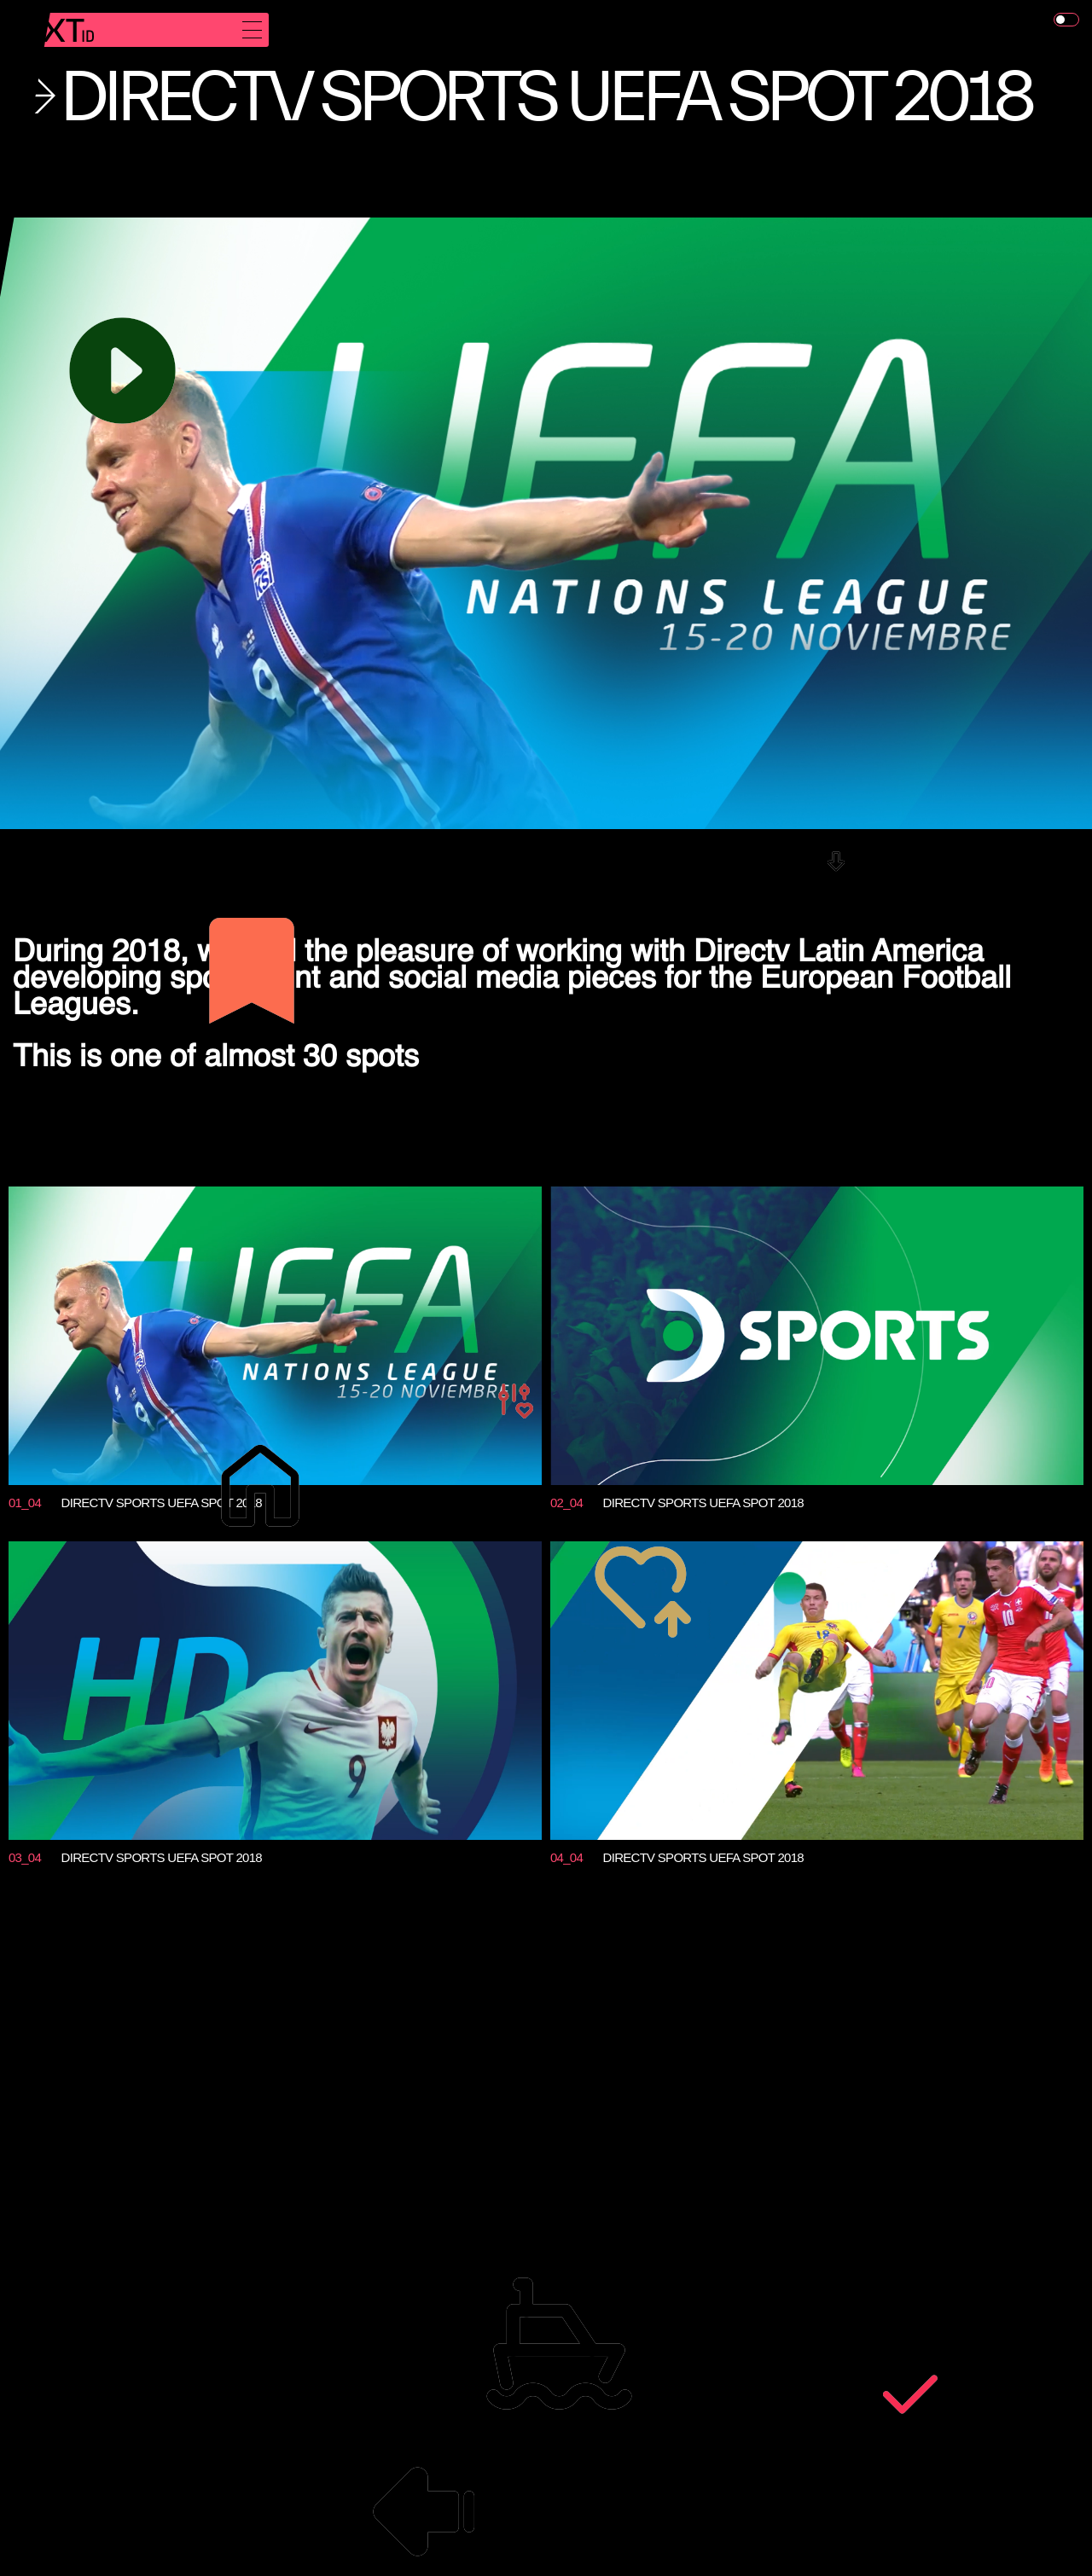 The height and width of the screenshot is (2576, 1092). What do you see at coordinates (422, 2511) in the screenshot?
I see `go back to the previous screen` at bounding box center [422, 2511].